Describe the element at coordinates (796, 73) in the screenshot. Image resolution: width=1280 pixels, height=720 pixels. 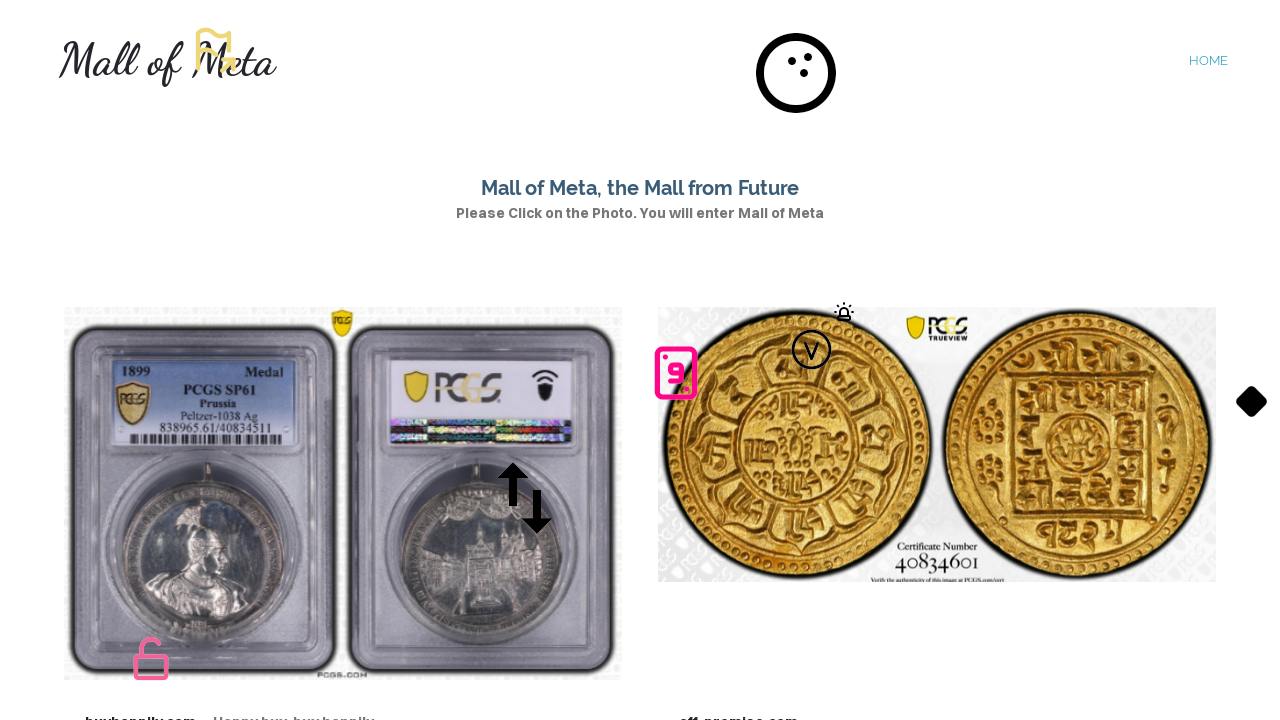
I see `access bowling or sports-related features` at that location.